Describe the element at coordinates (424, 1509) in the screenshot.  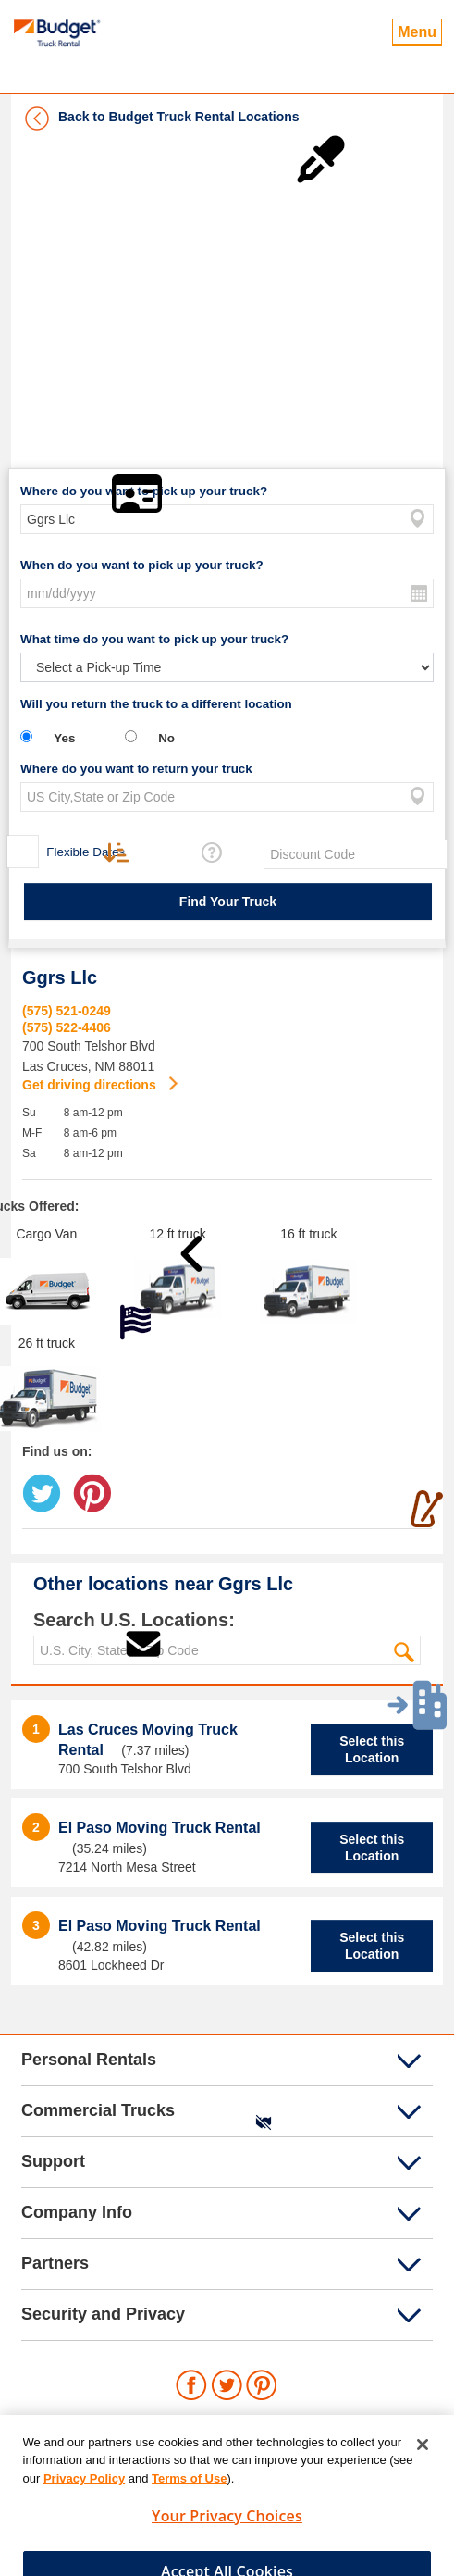
I see `adjust tempo or timing settings` at that location.